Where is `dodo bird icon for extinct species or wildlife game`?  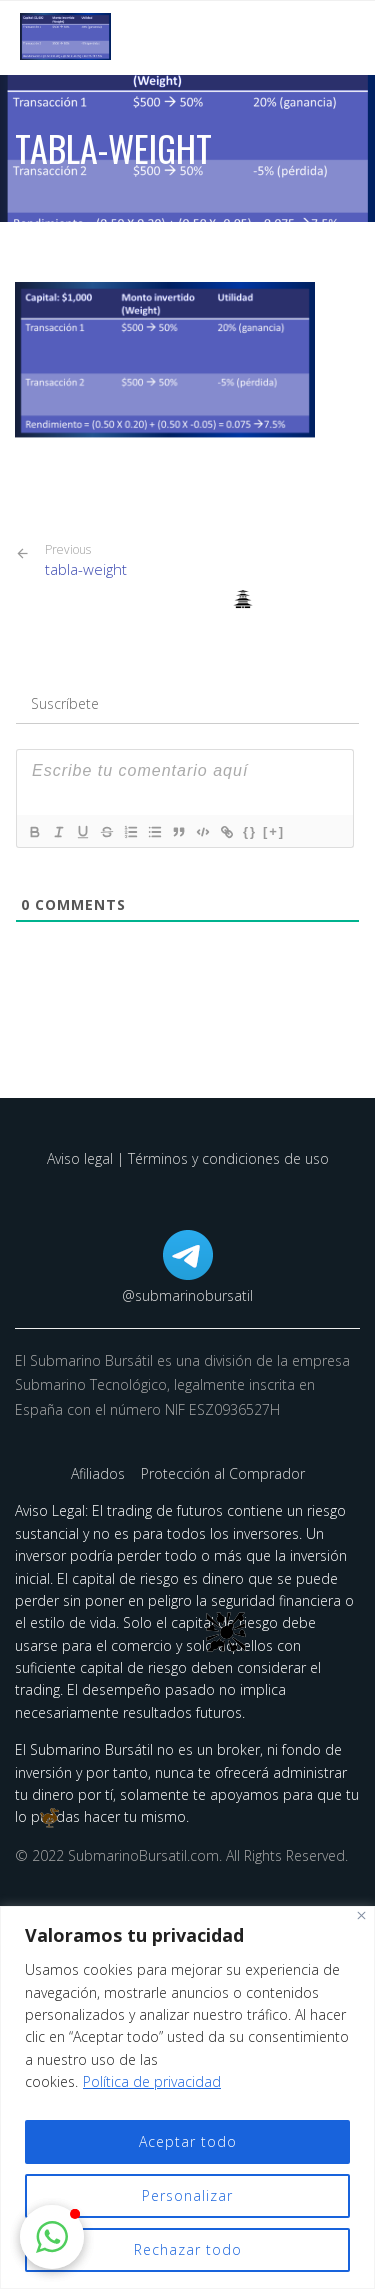
dodo bird icon for extinct species or wildlife game is located at coordinates (49, 1817).